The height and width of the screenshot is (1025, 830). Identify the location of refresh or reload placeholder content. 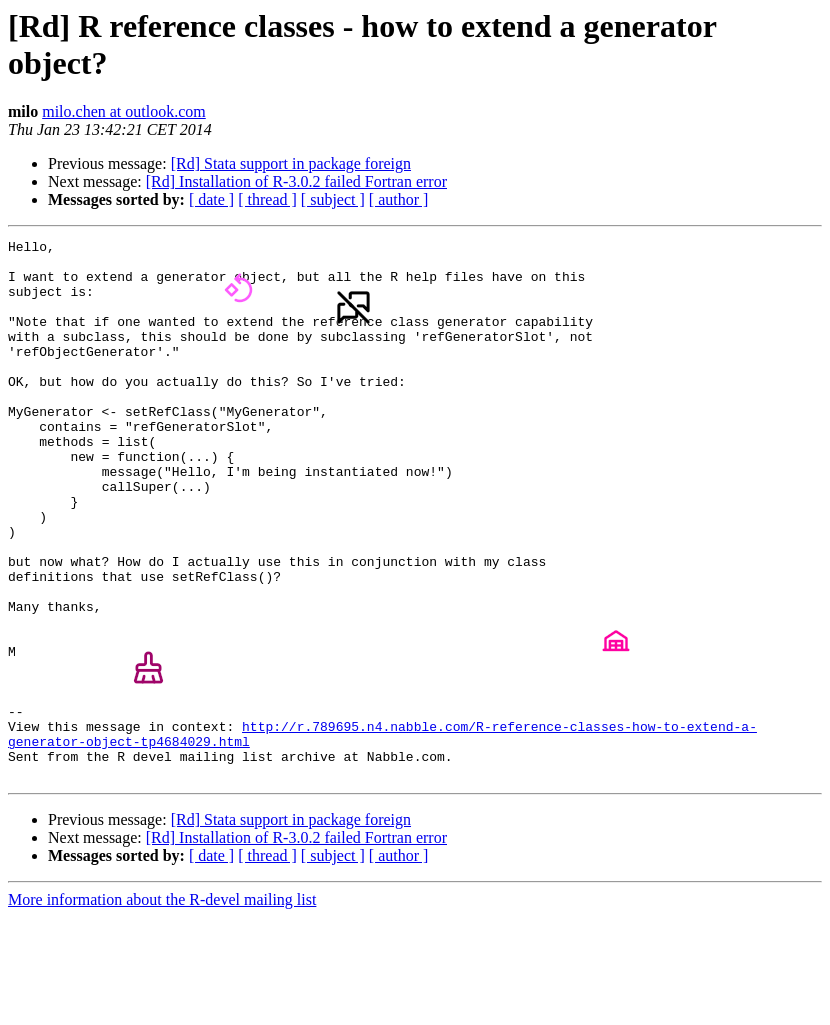
(238, 288).